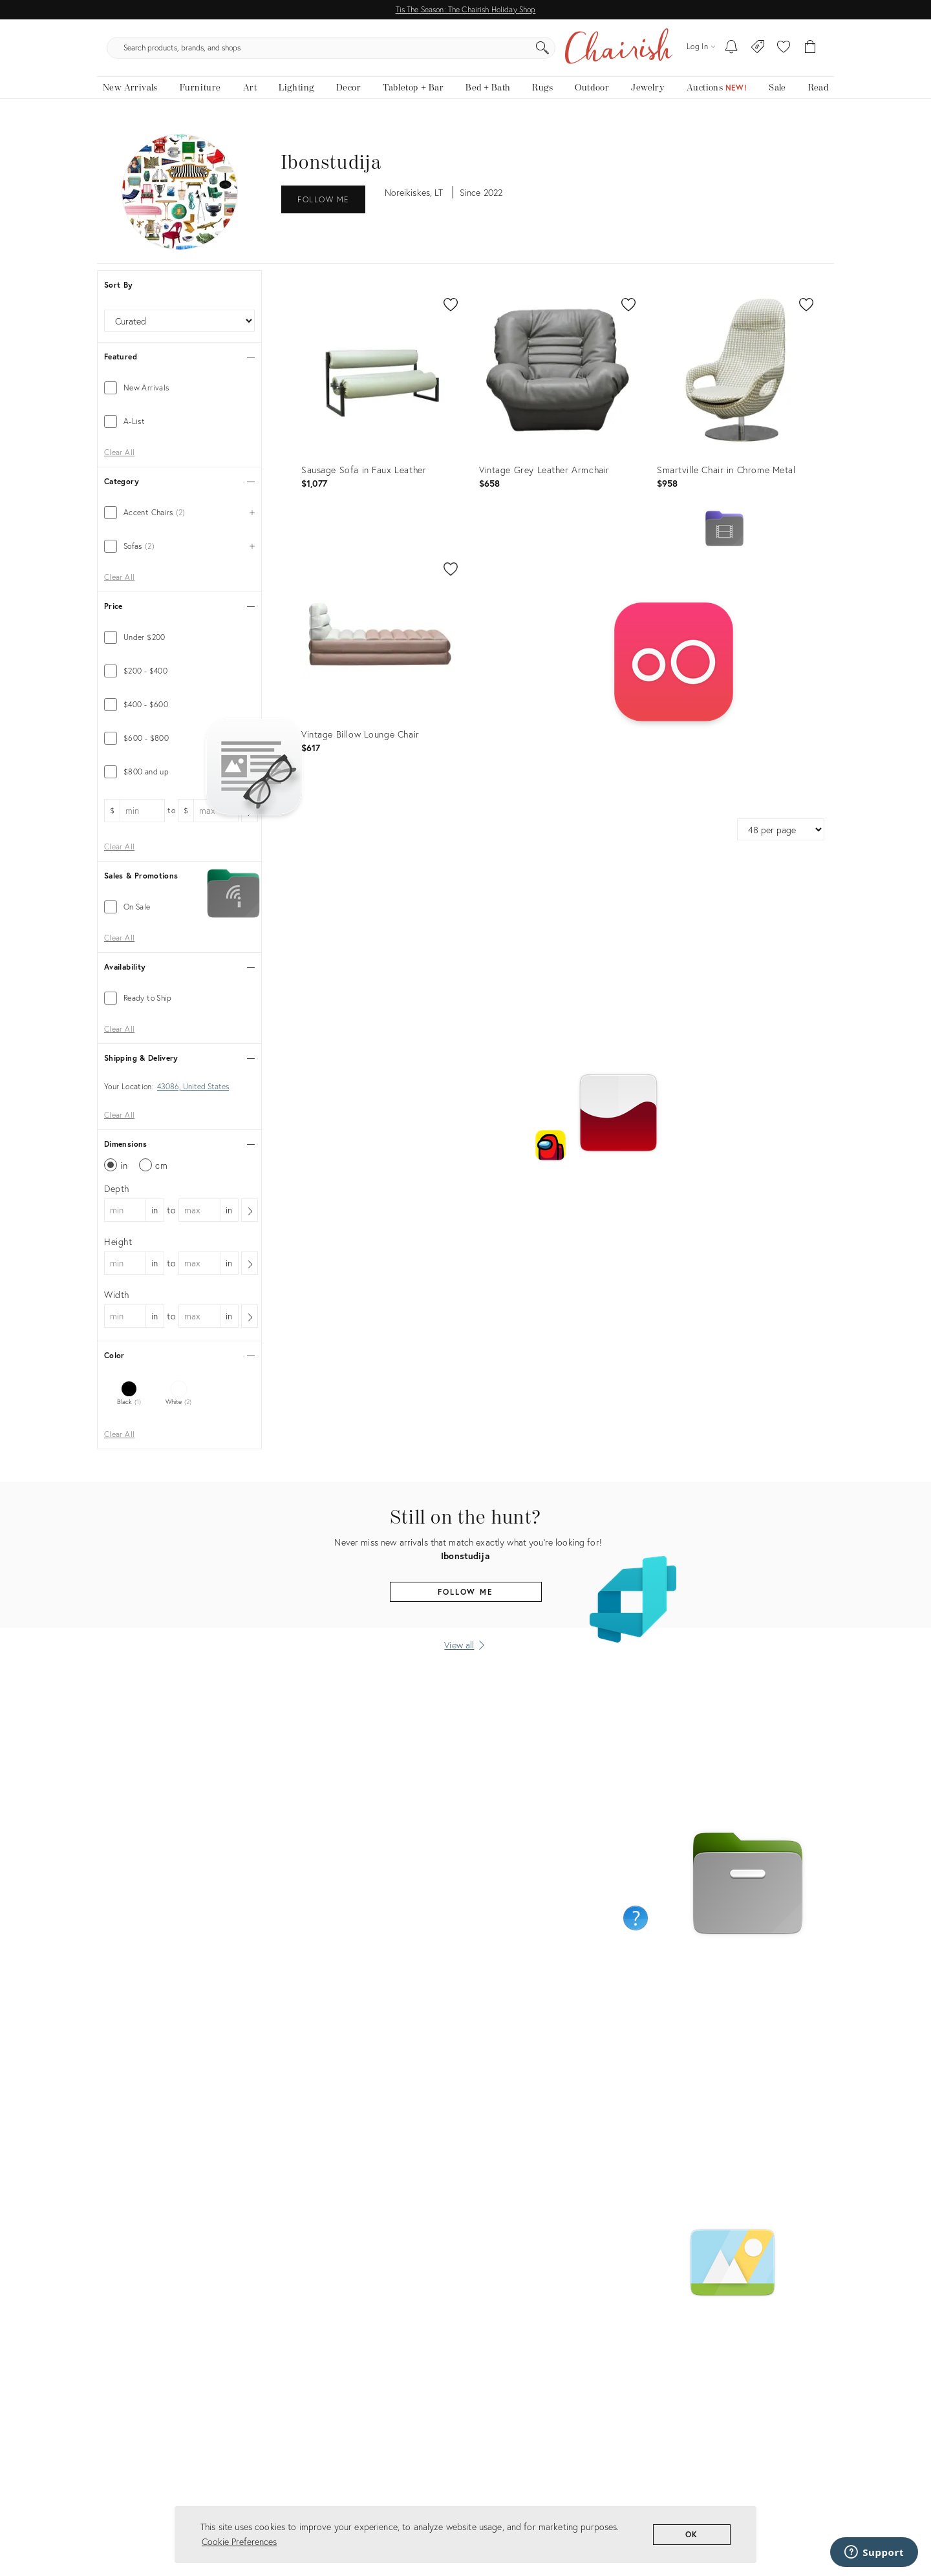 This screenshot has height=2576, width=931. I want to click on open gnome documents app, so click(253, 767).